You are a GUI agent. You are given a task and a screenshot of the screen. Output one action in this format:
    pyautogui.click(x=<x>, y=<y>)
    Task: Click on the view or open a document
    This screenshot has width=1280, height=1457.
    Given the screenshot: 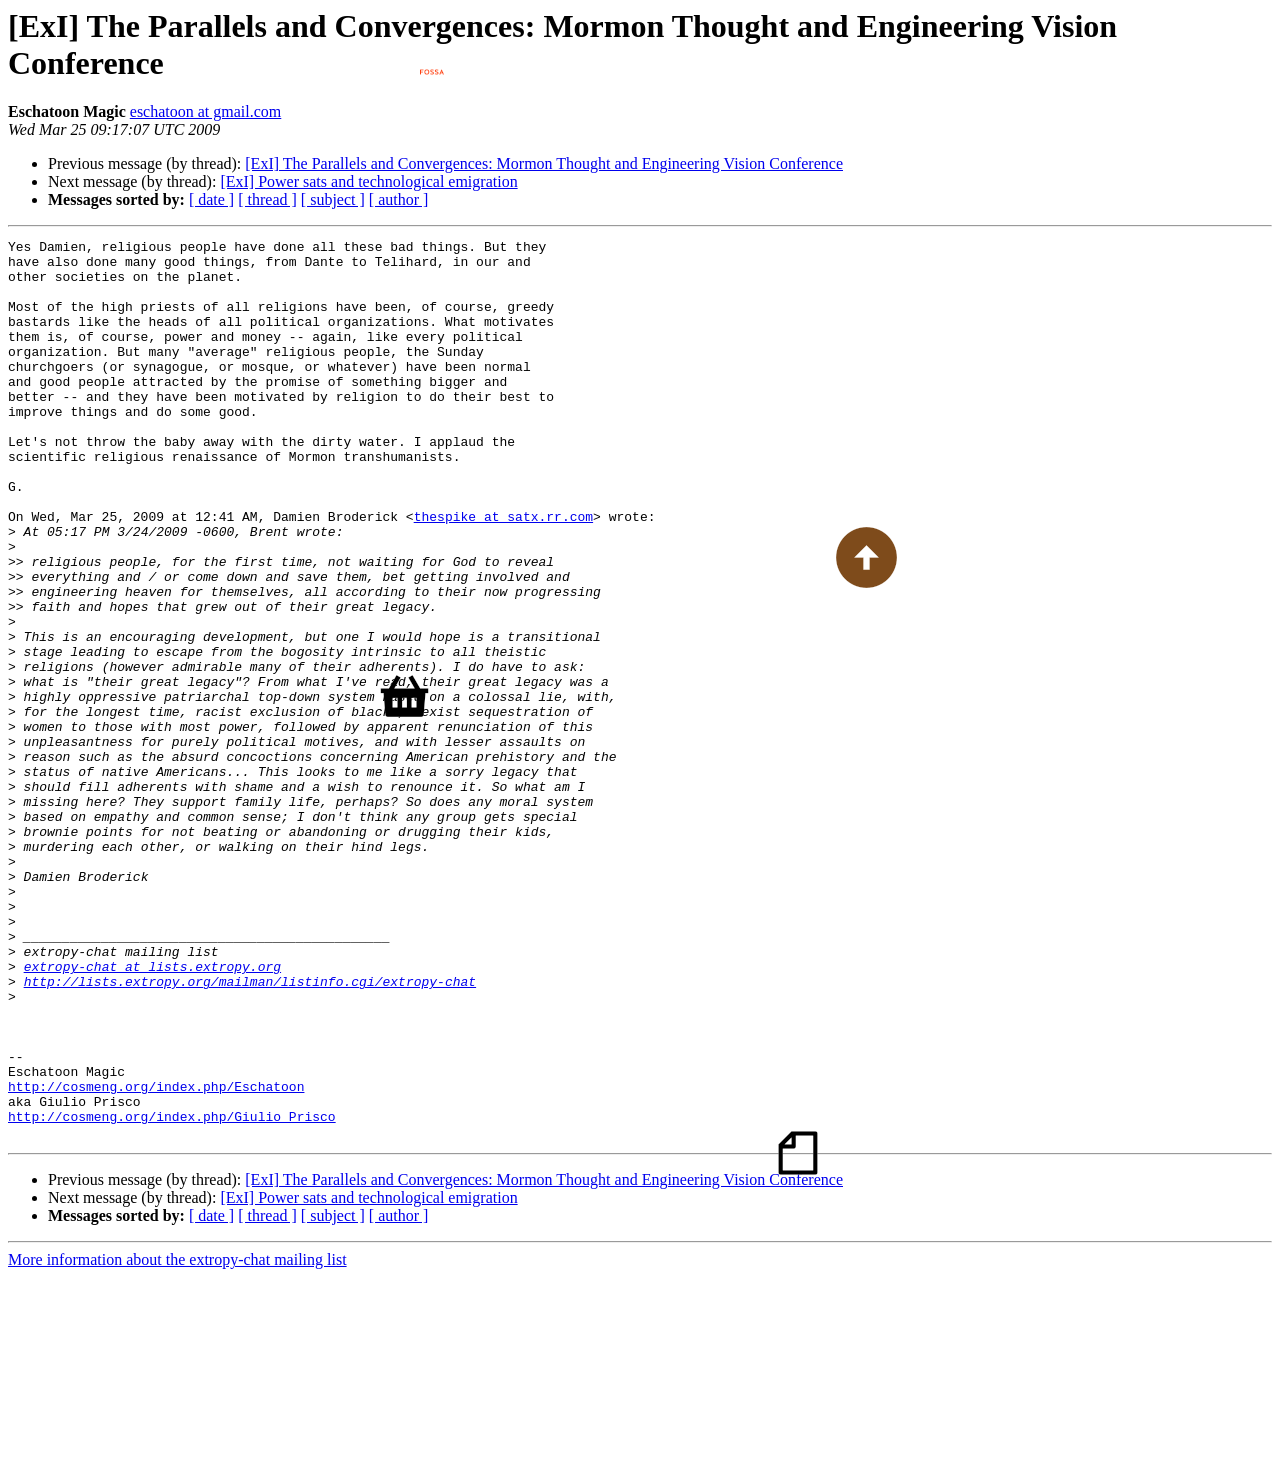 What is the action you would take?
    pyautogui.click(x=798, y=1153)
    